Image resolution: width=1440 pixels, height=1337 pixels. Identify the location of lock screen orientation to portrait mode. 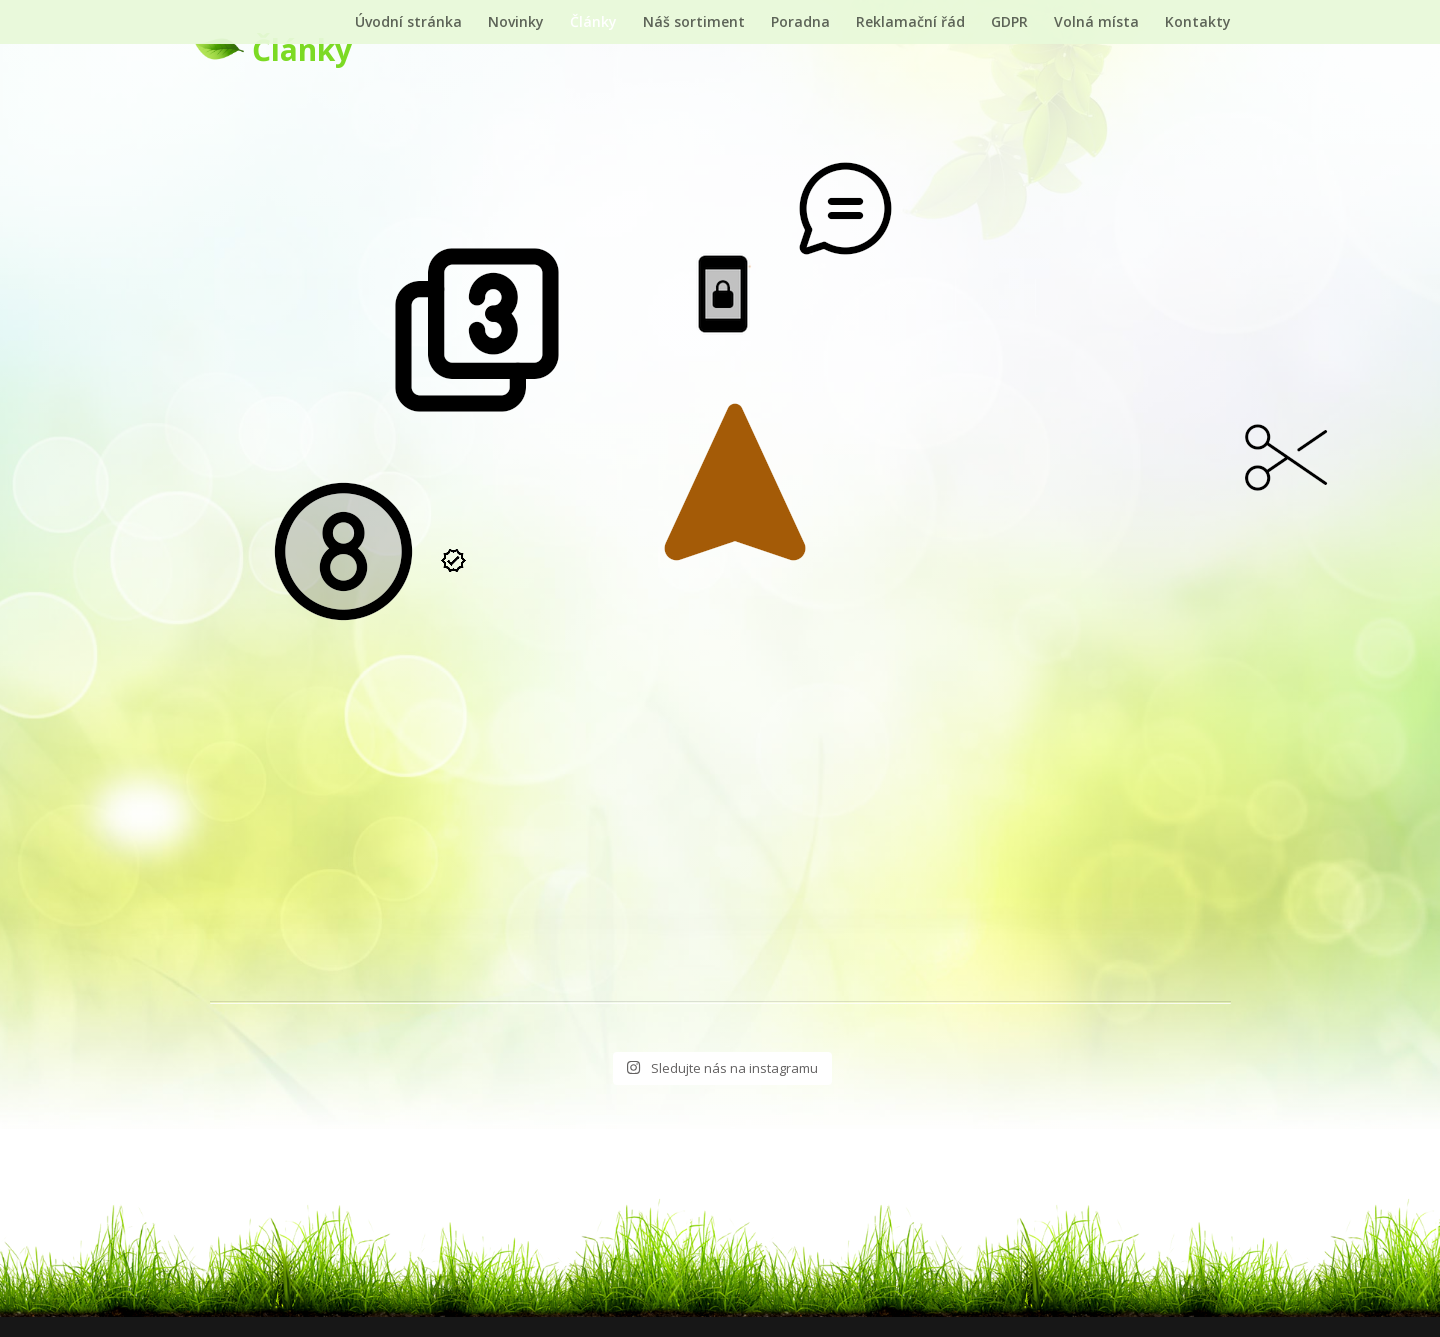
(723, 294).